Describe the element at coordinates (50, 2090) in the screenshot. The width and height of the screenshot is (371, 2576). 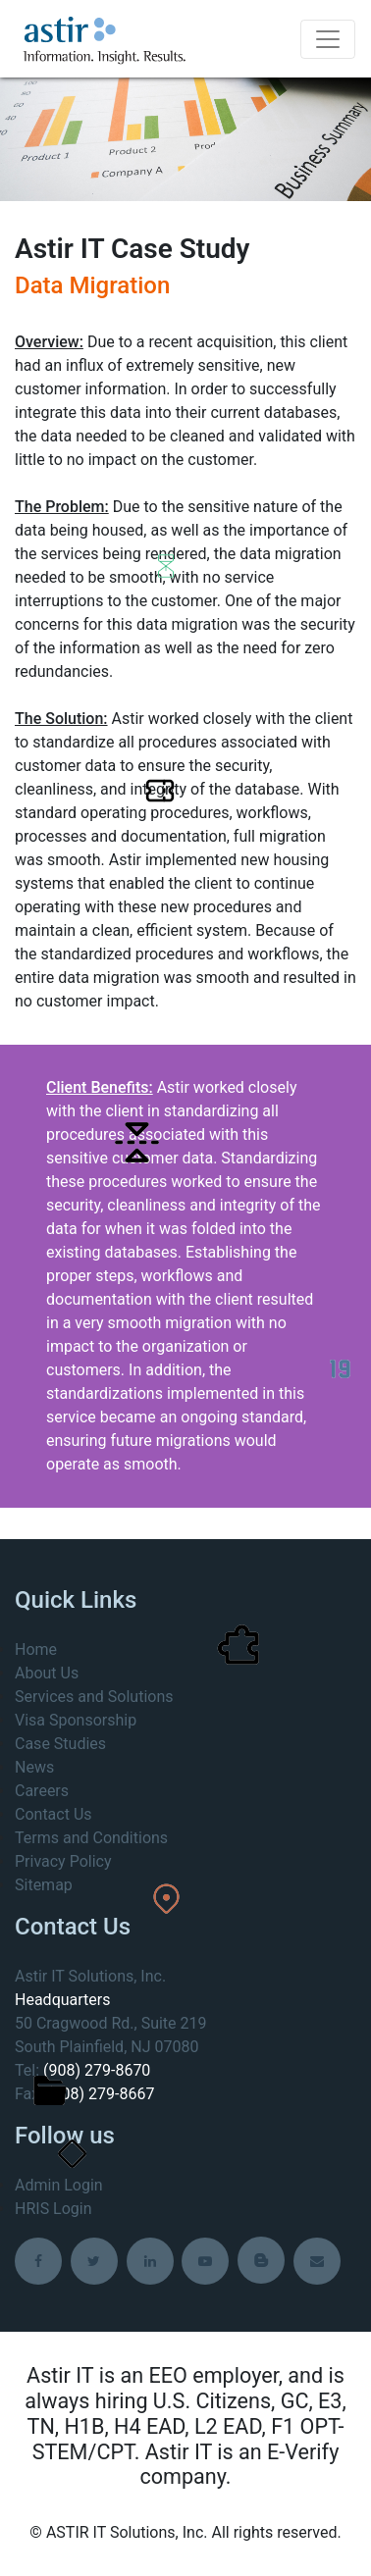
I see `an open folder currently being viewed` at that location.